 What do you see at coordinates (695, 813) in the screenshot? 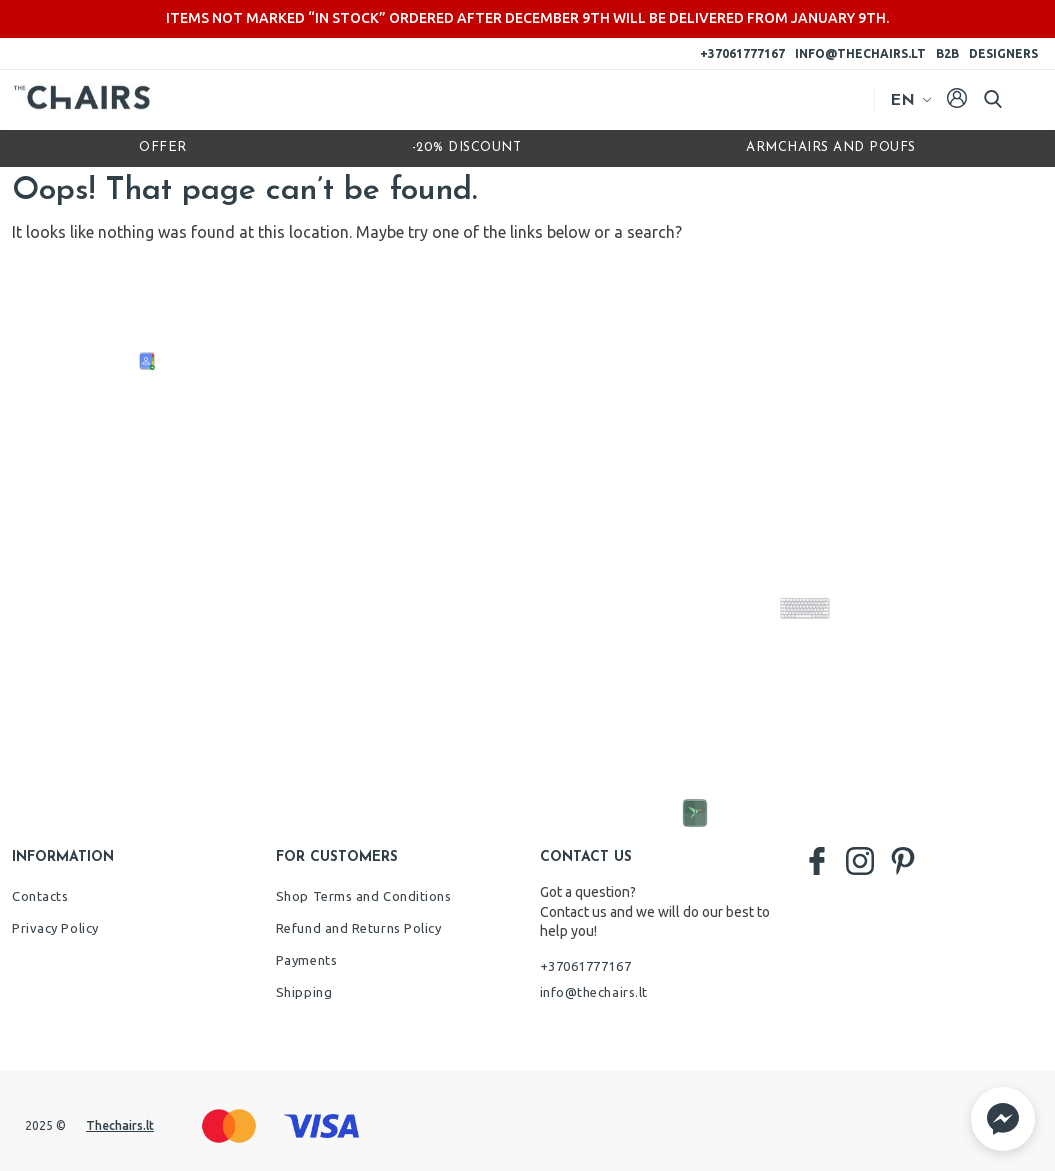
I see `snap application package file` at bounding box center [695, 813].